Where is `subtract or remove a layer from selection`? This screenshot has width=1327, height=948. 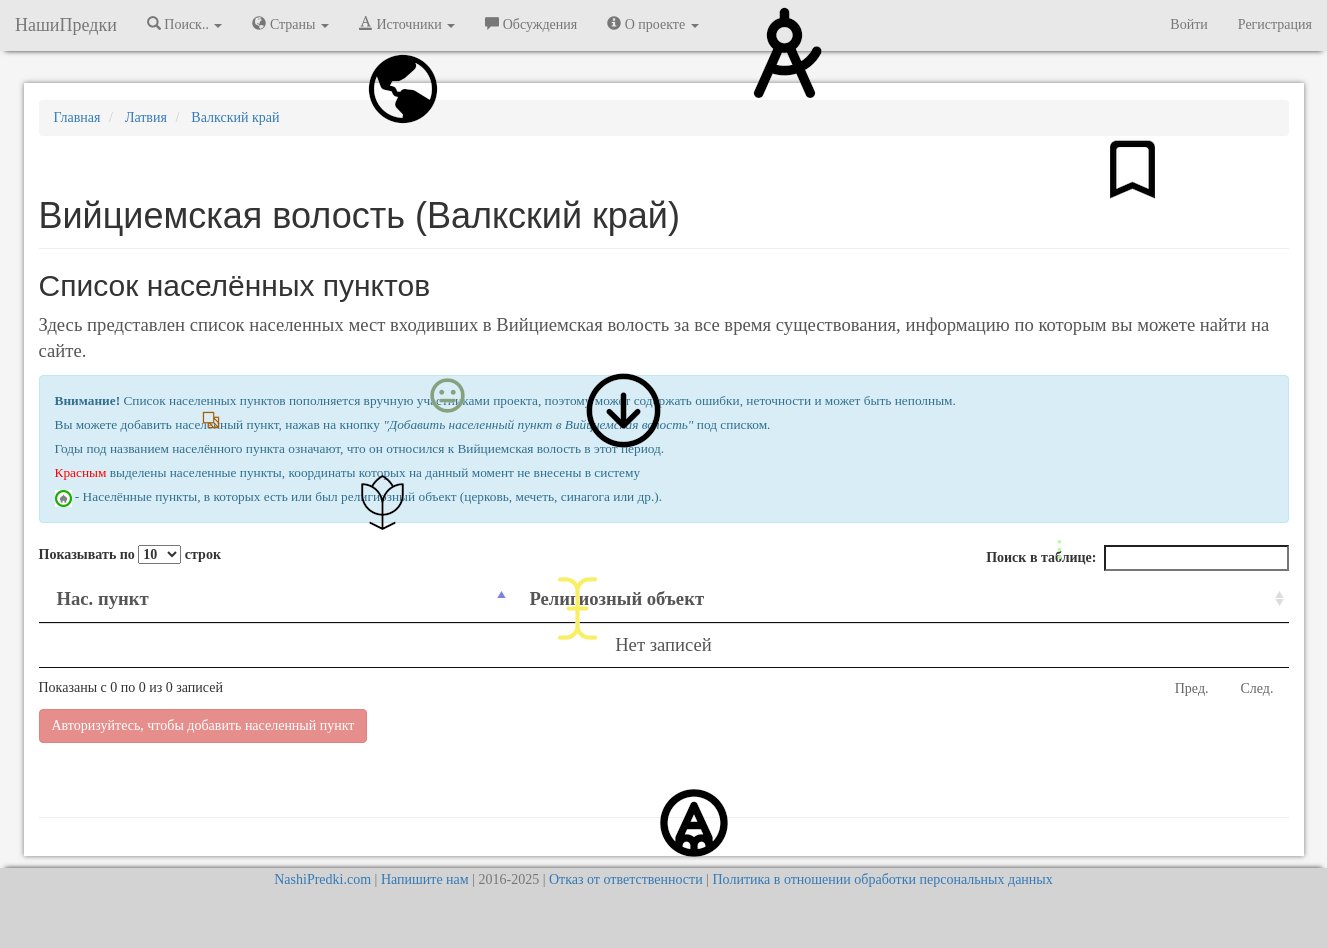 subtract or remove a layer from selection is located at coordinates (211, 420).